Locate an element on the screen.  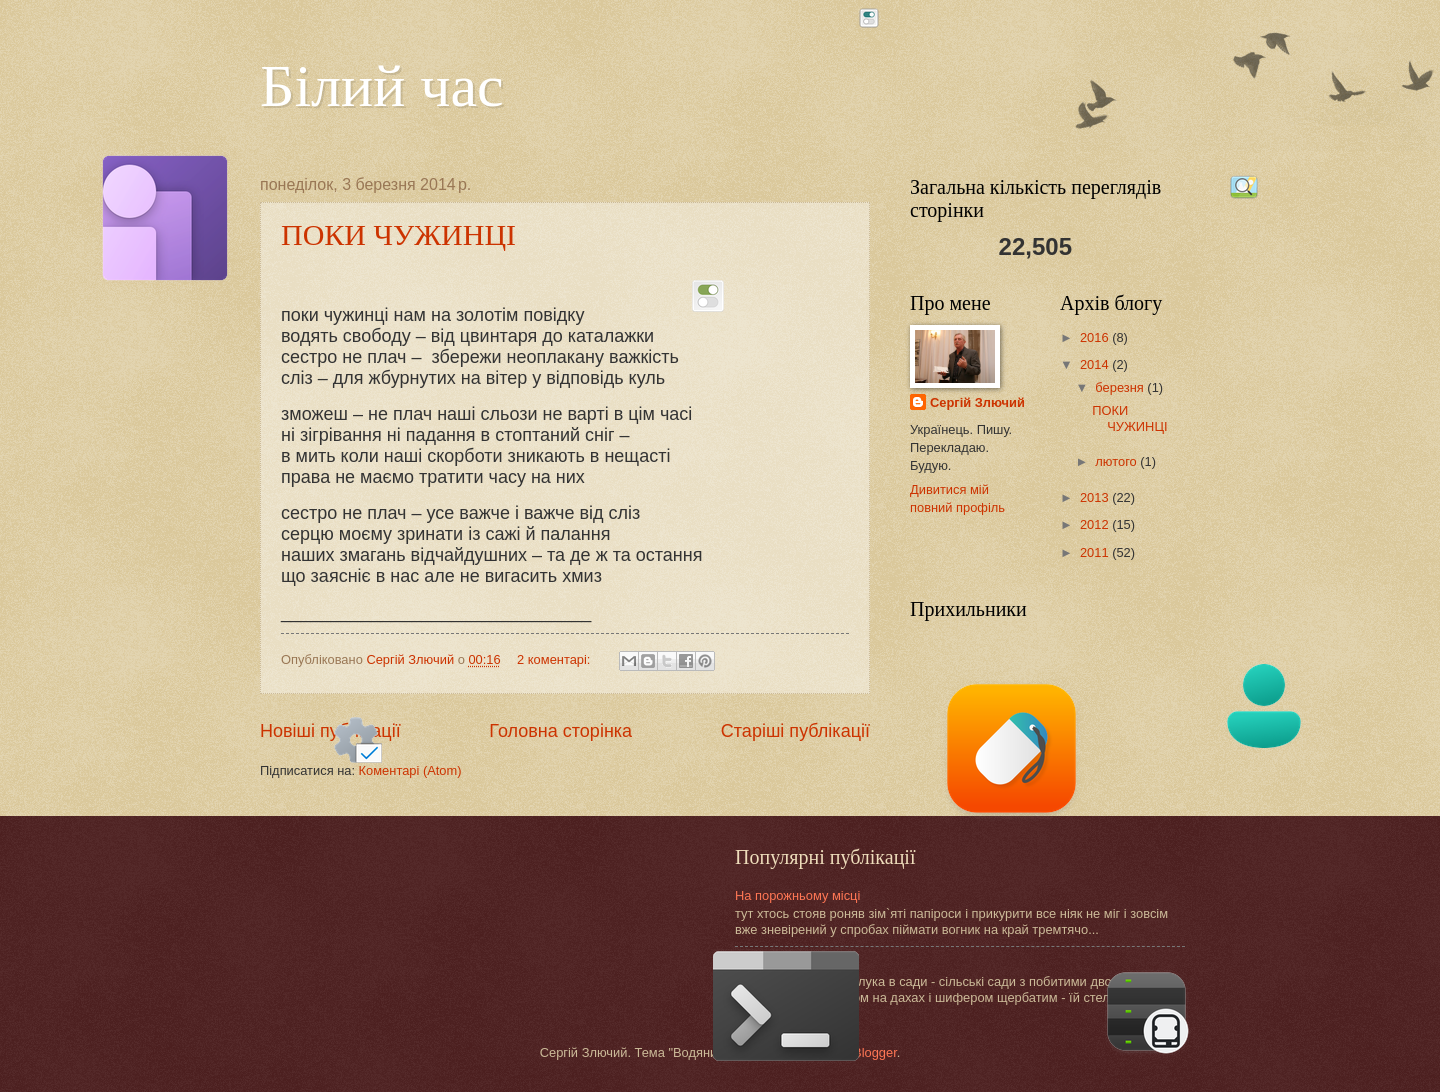
open kid3 audio tag editor is located at coordinates (1011, 748).